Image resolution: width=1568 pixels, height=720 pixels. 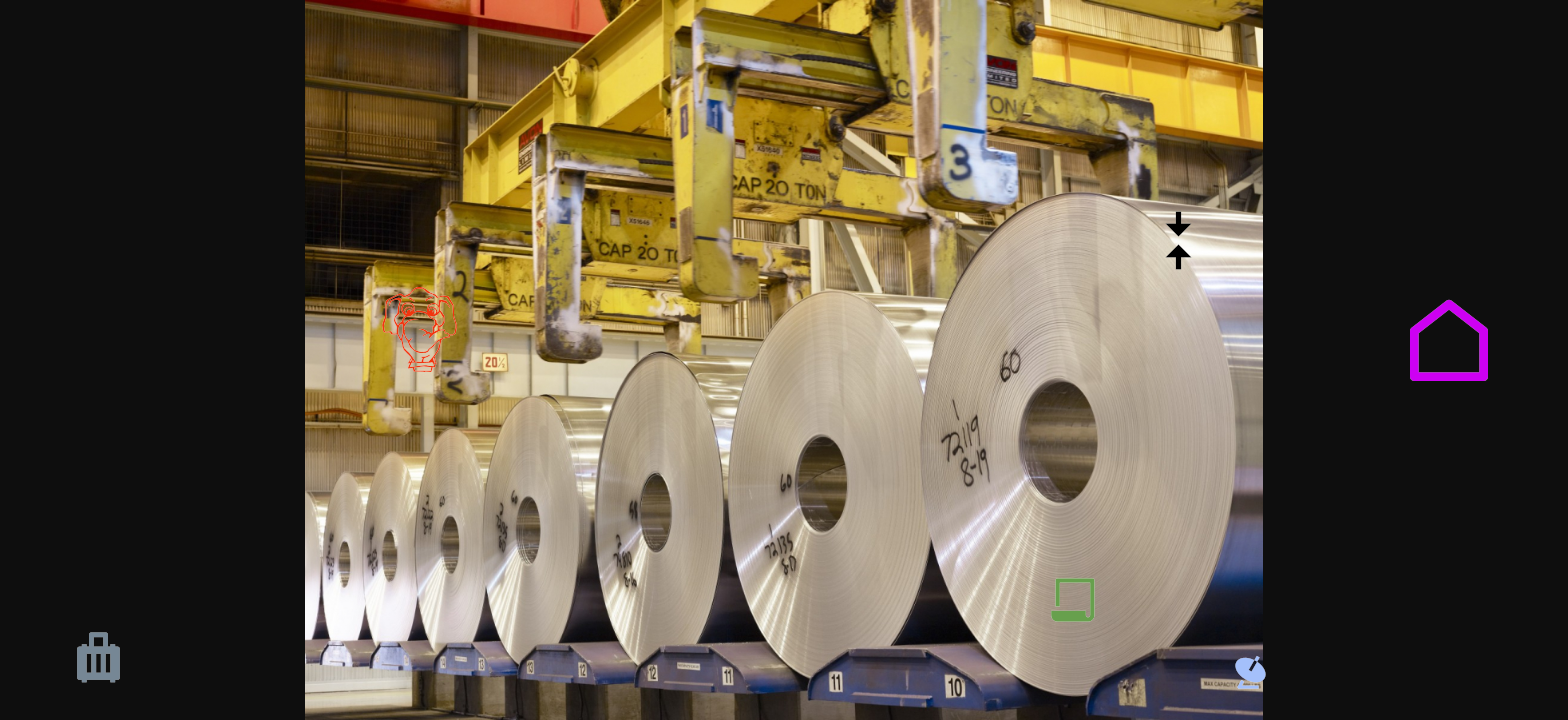 I want to click on access radar or scanning features, so click(x=1250, y=672).